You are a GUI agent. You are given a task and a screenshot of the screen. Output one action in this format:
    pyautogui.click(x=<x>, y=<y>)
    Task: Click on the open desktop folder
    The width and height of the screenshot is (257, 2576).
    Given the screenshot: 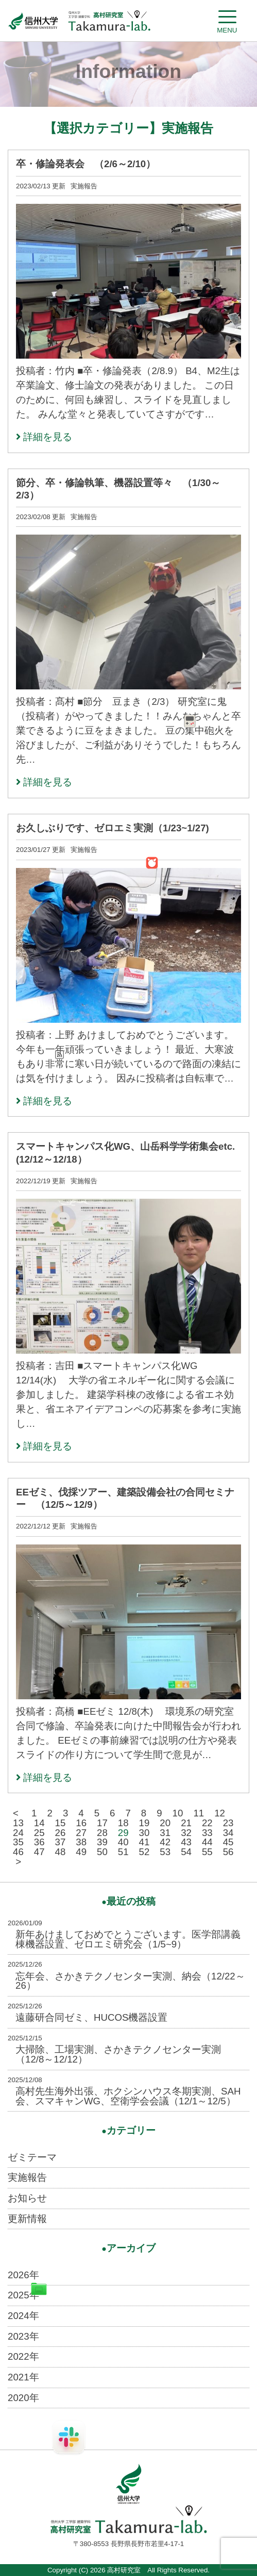 What is the action you would take?
    pyautogui.click(x=39, y=2289)
    